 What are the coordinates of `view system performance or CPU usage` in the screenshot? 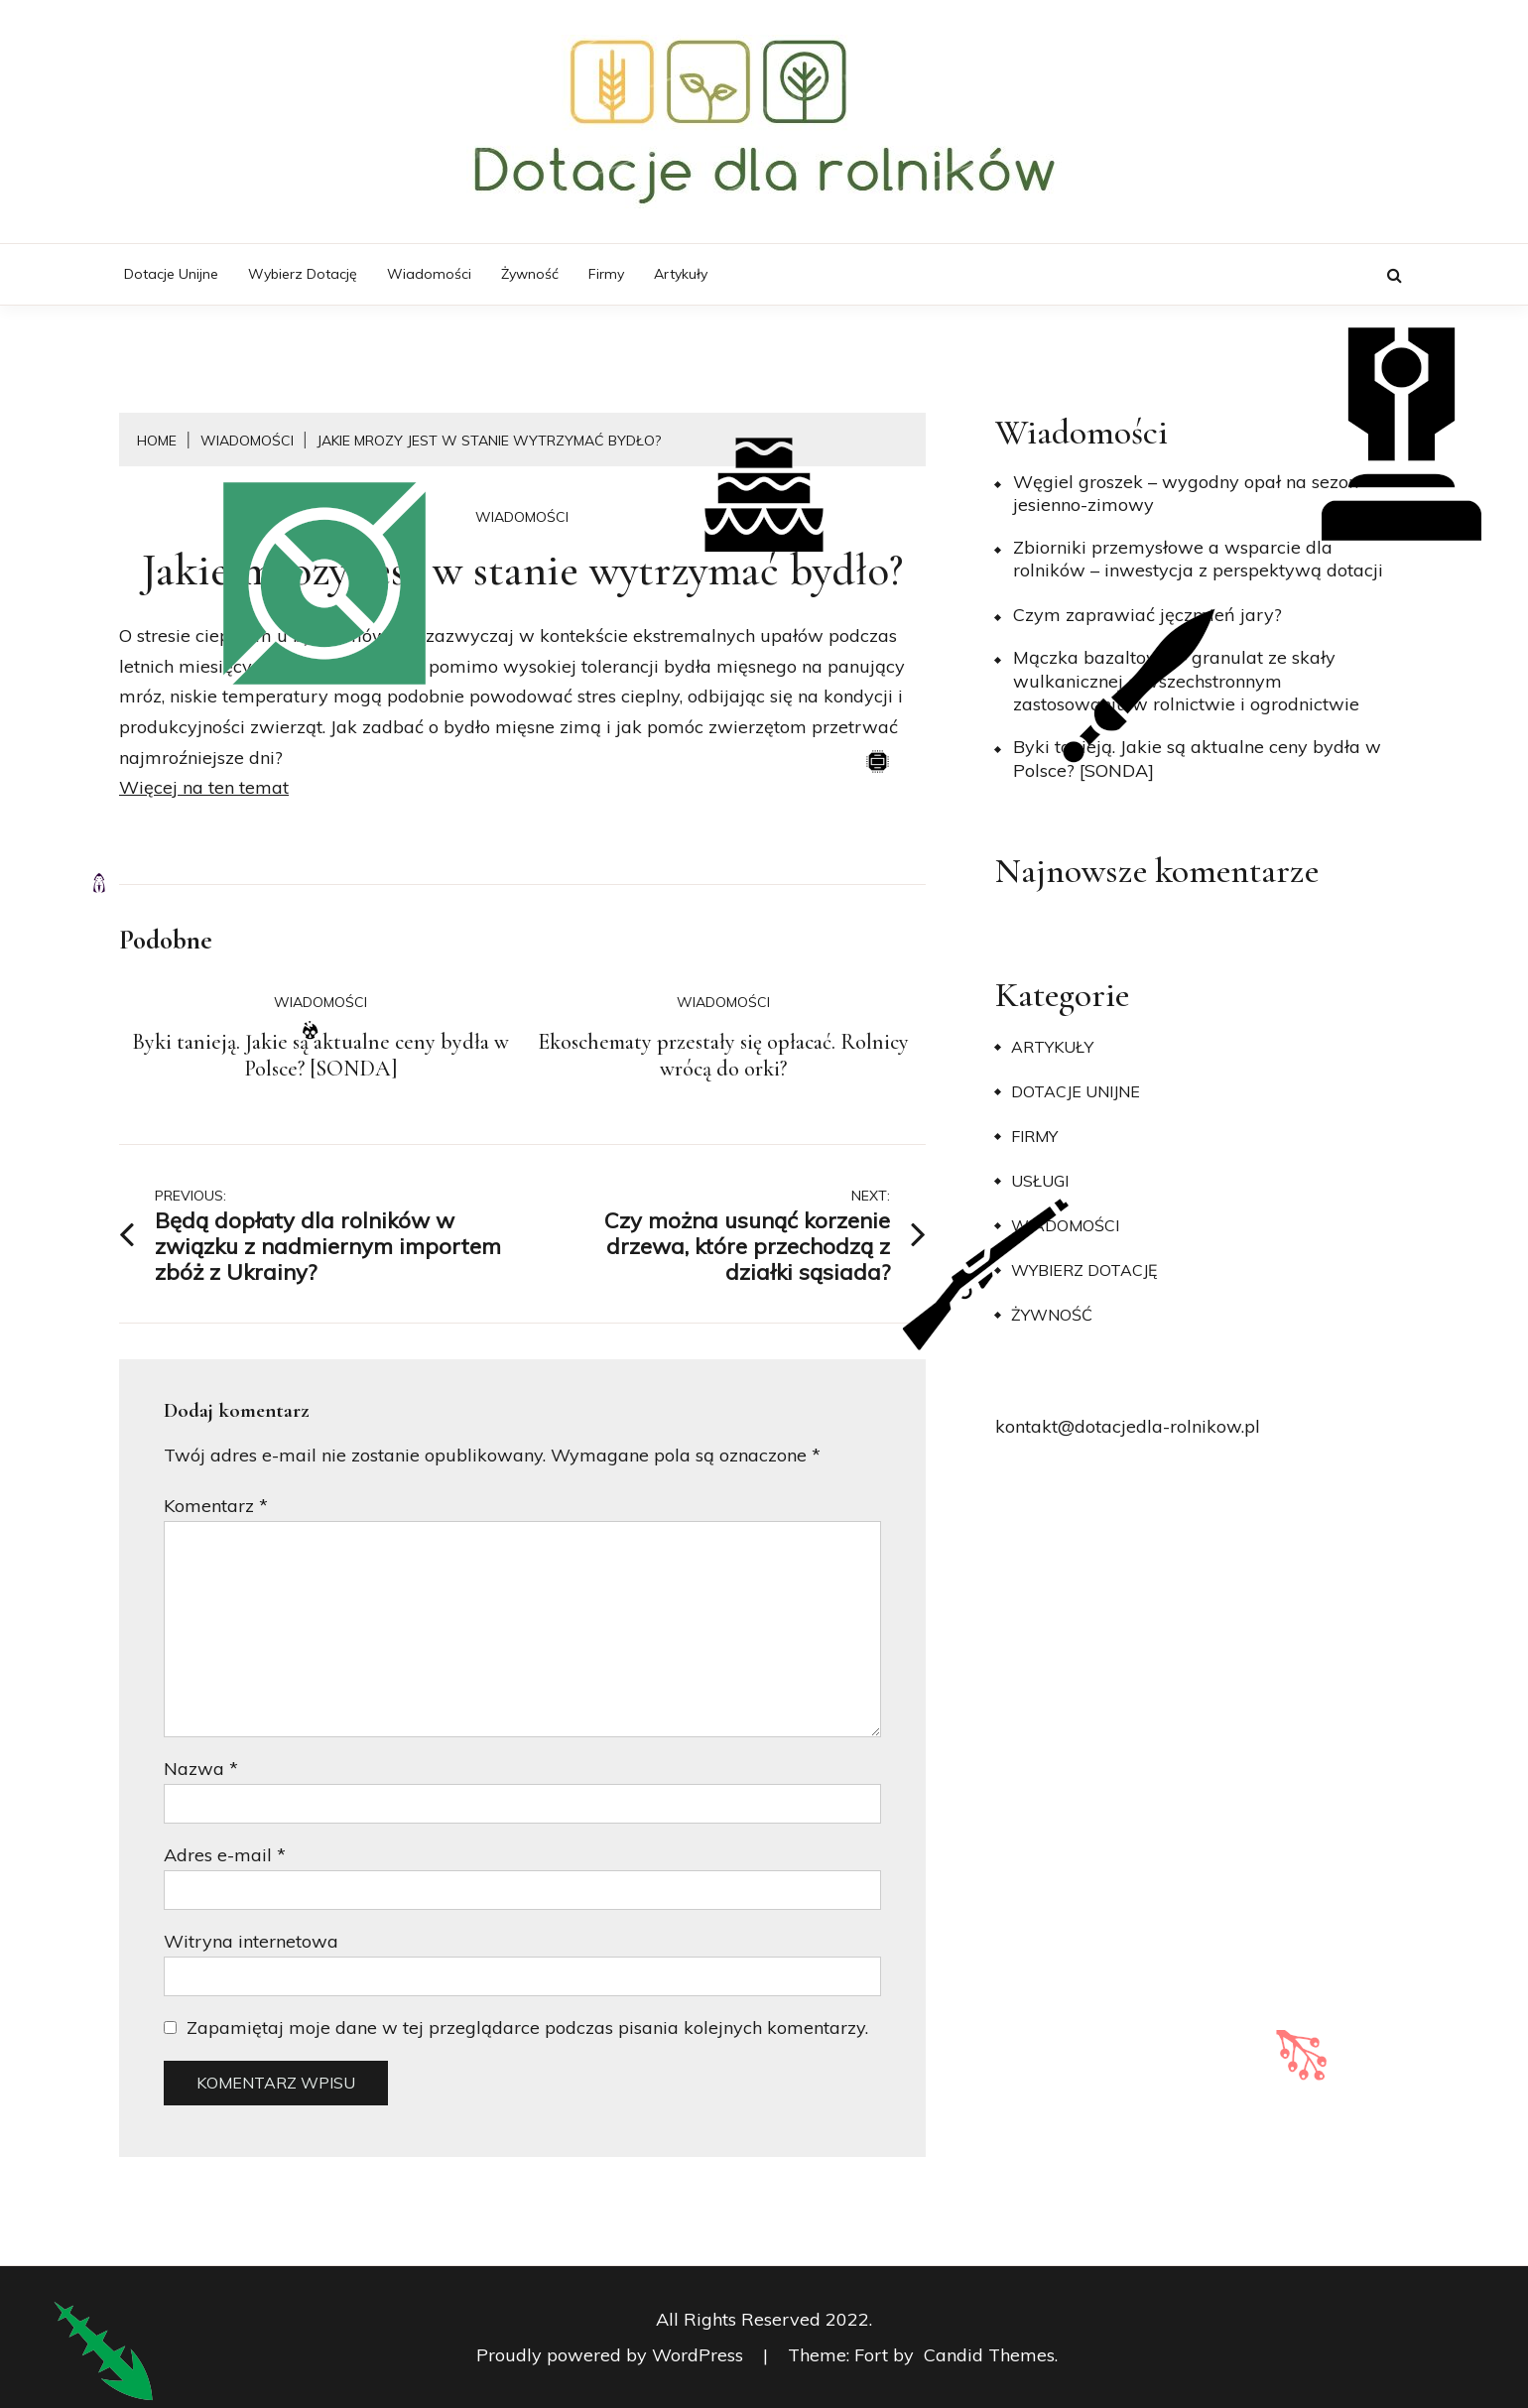 It's located at (877, 761).